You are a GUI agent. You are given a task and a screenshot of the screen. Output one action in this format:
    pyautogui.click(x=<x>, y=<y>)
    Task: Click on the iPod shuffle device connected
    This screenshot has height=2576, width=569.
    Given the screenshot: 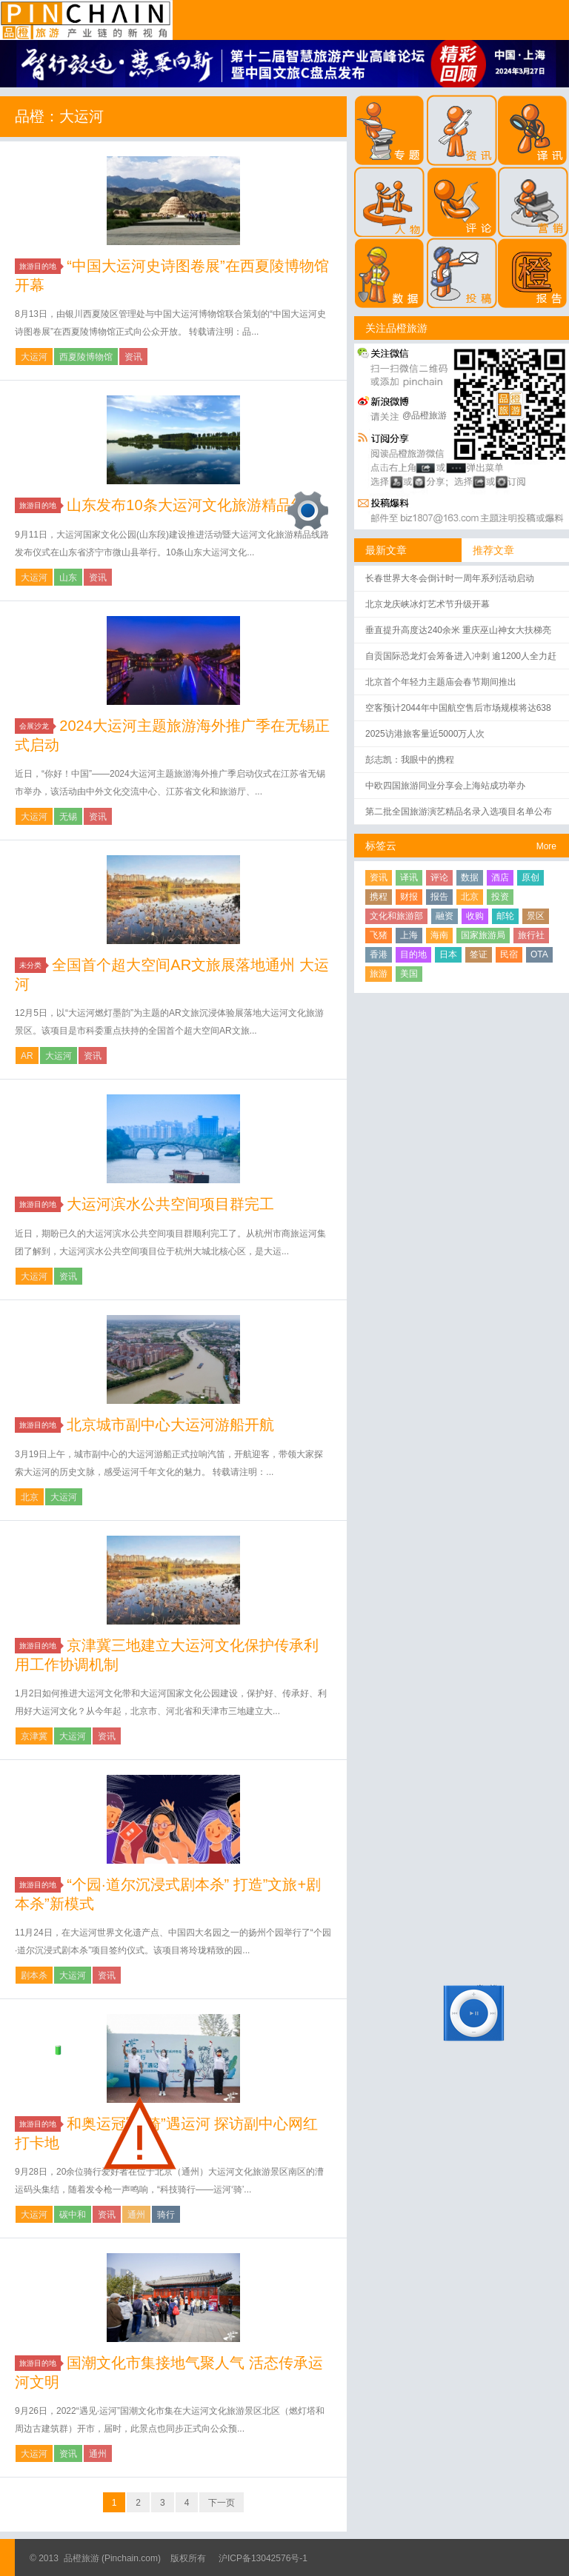 What is the action you would take?
    pyautogui.click(x=473, y=2013)
    